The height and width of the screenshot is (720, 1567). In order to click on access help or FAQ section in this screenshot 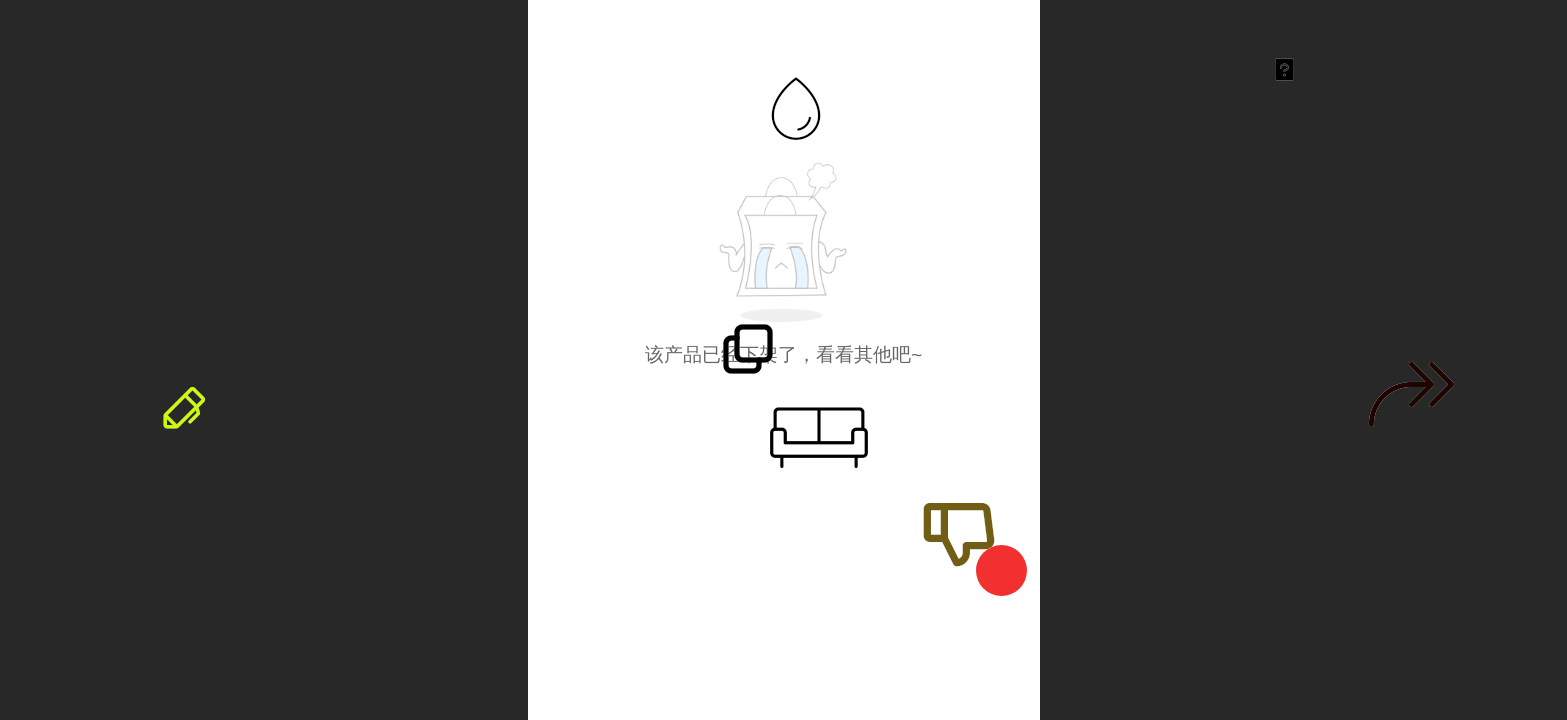, I will do `click(1284, 69)`.